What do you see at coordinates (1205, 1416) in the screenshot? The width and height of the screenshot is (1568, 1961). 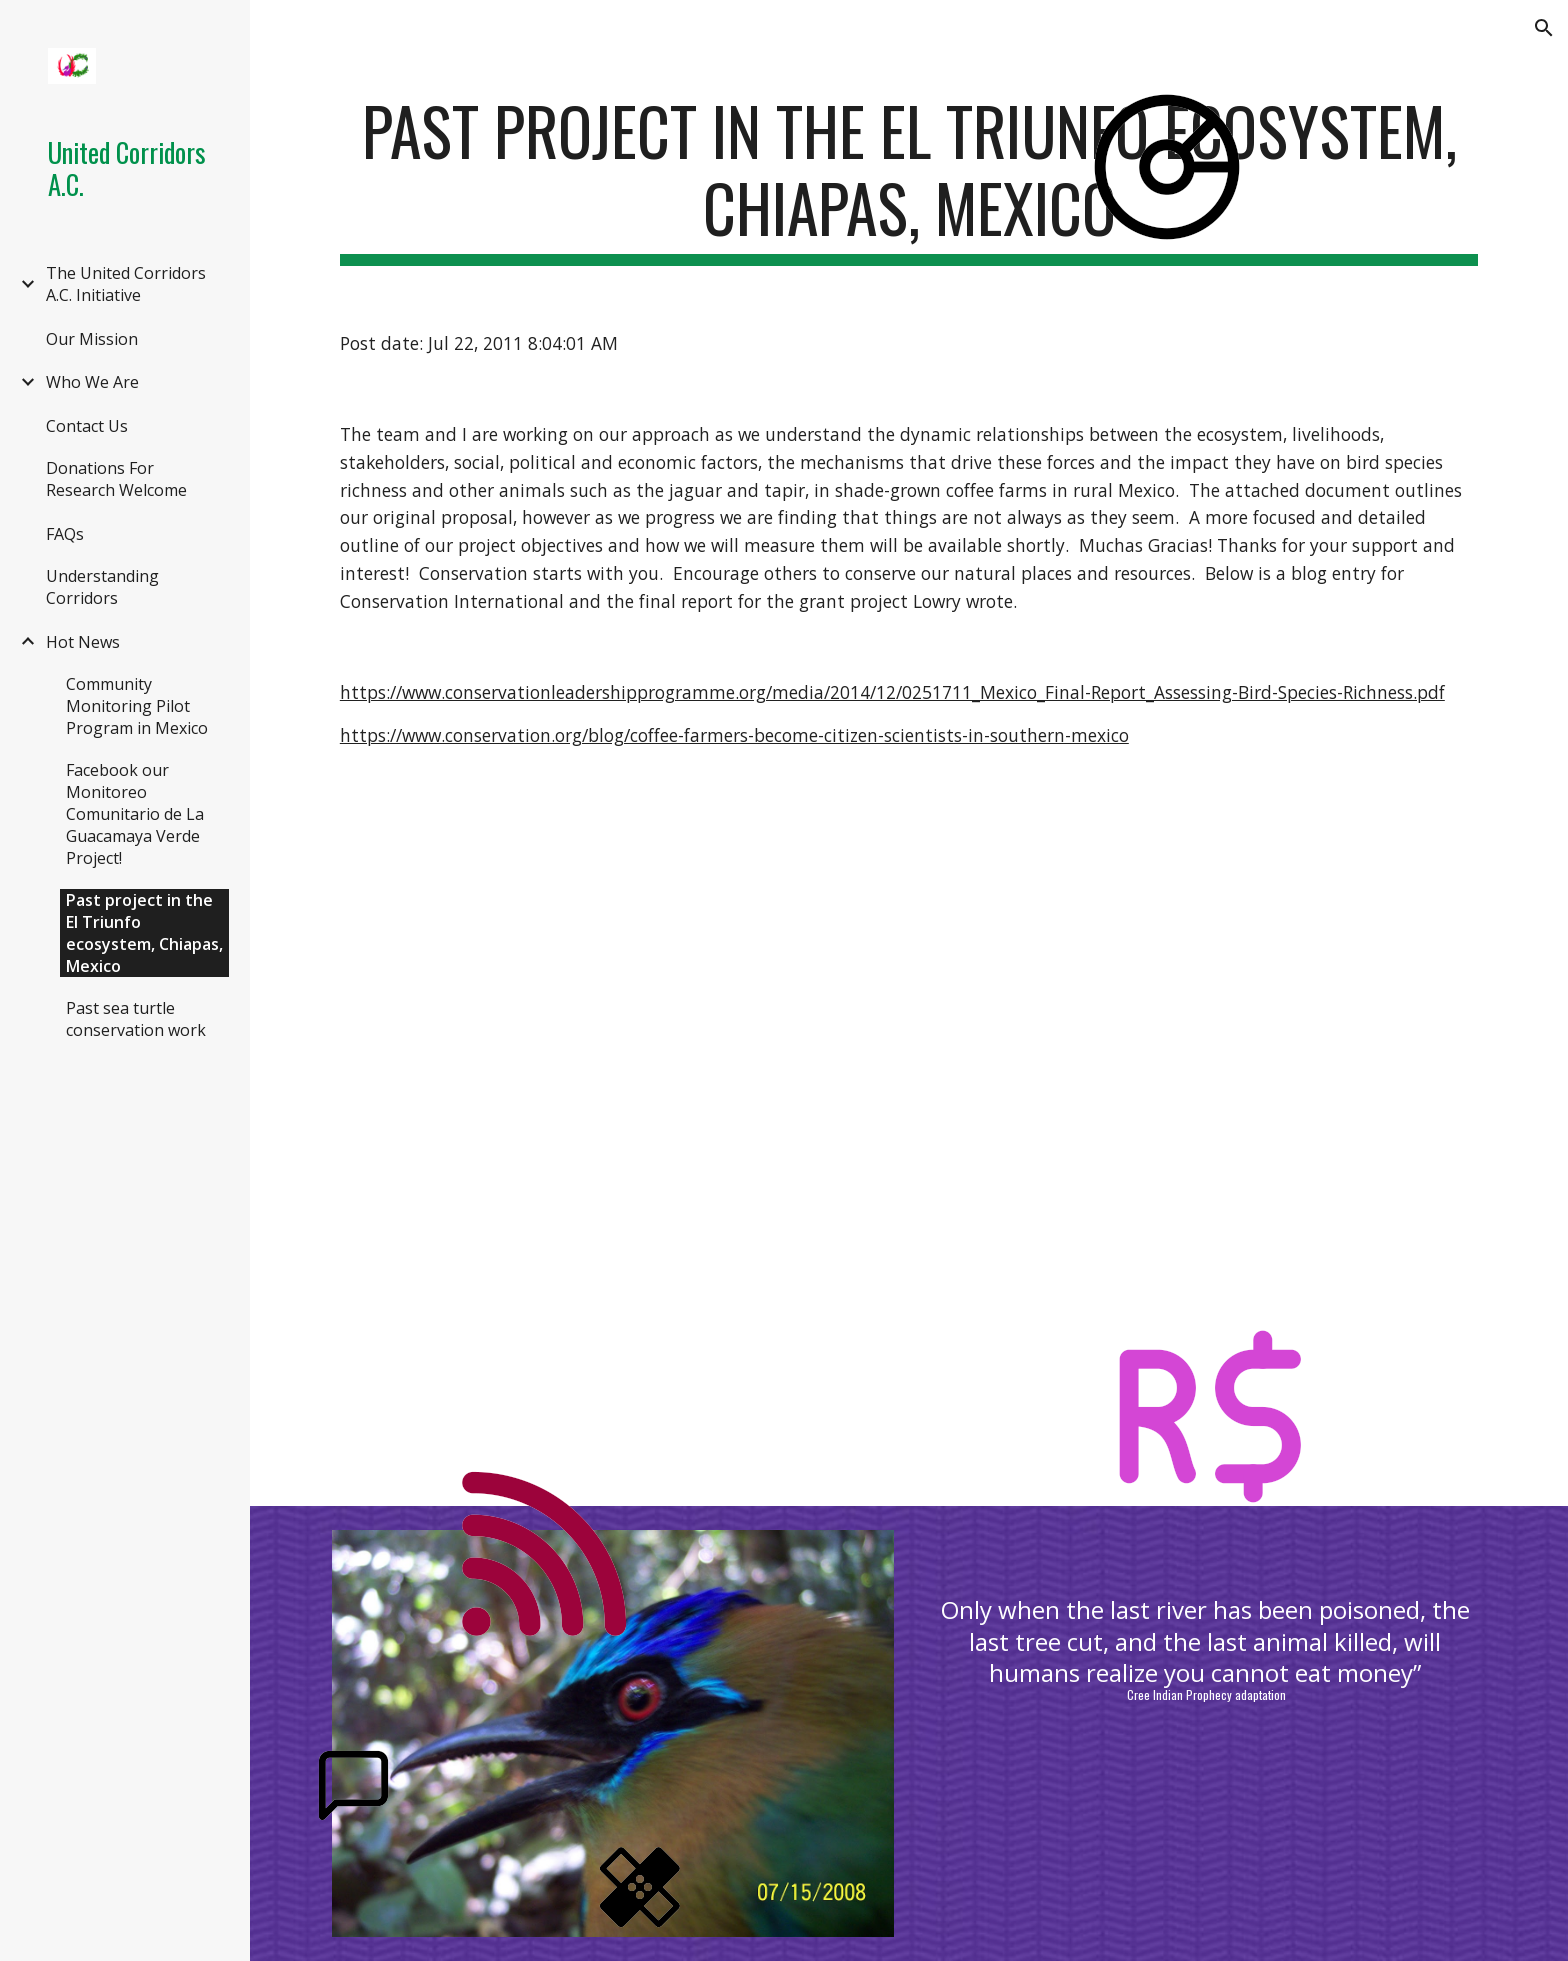 I see `indicates Brazilian real currency` at bounding box center [1205, 1416].